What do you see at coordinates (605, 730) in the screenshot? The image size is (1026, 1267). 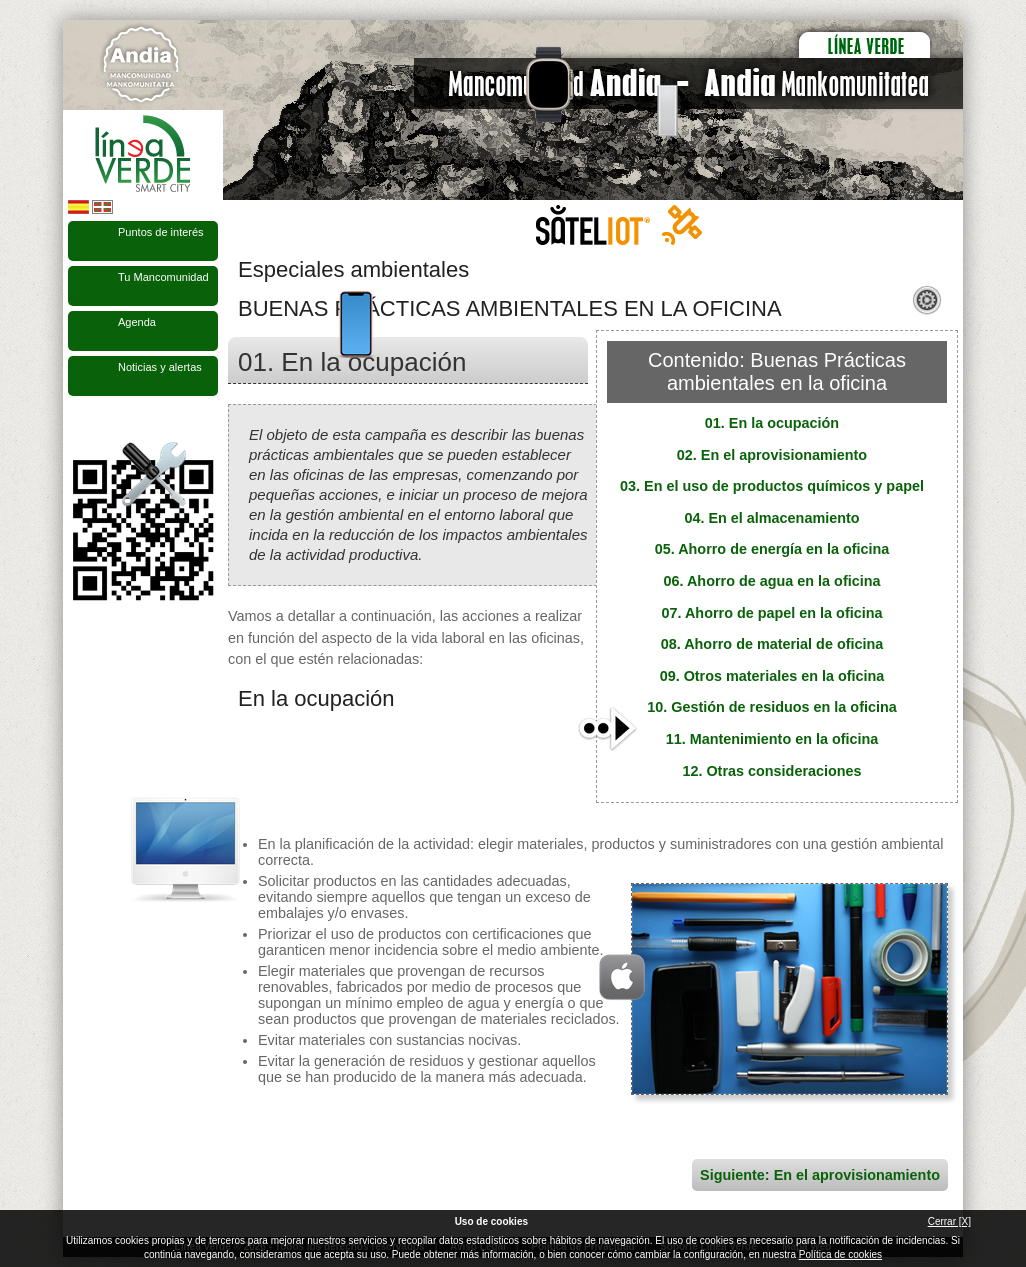 I see `navigate forward in browser or file history` at bounding box center [605, 730].